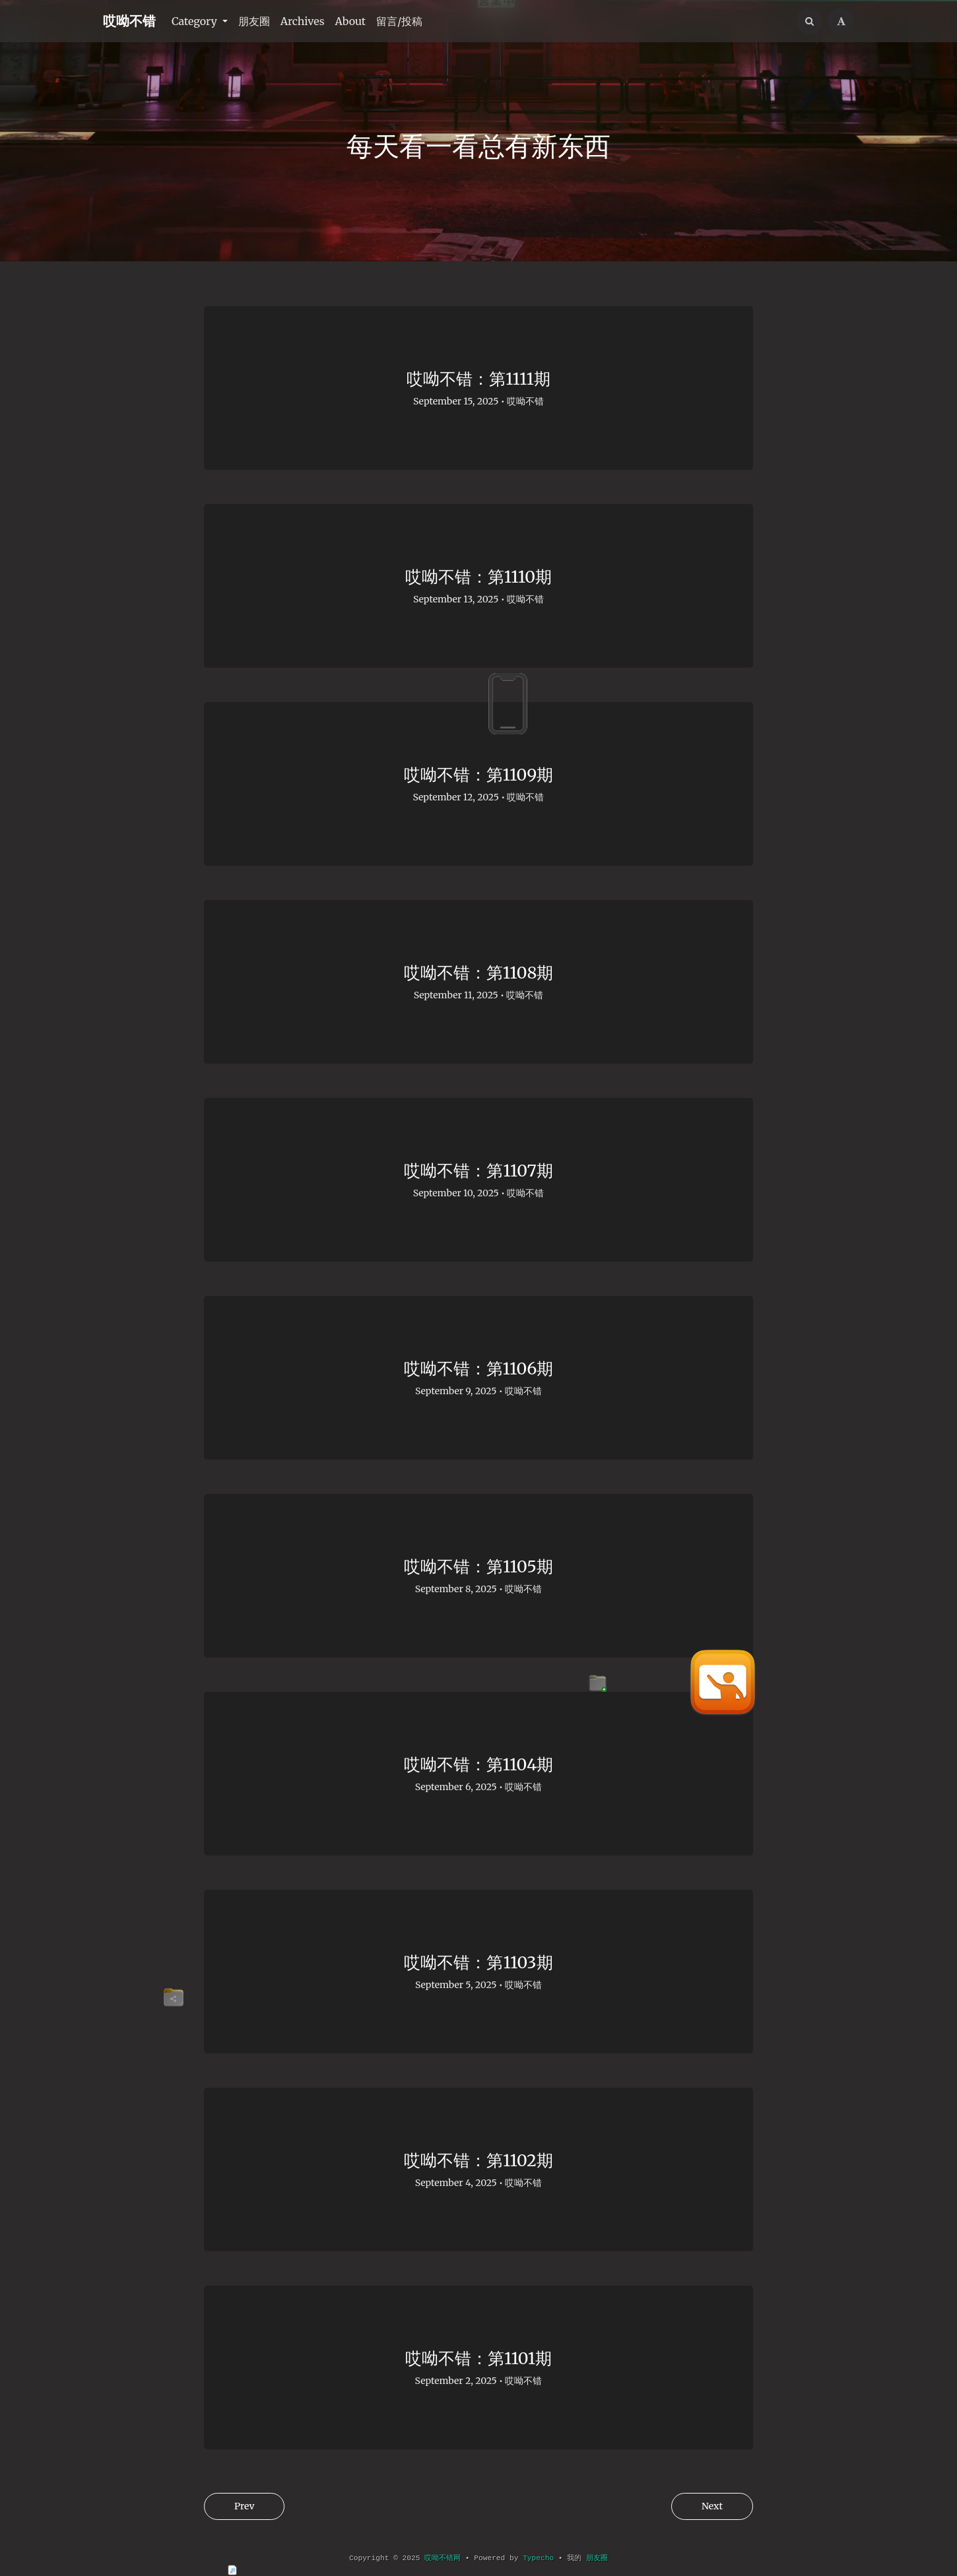 The width and height of the screenshot is (957, 2576). Describe the element at coordinates (232, 2570) in the screenshot. I see `a gettext translation file for software localization` at that location.